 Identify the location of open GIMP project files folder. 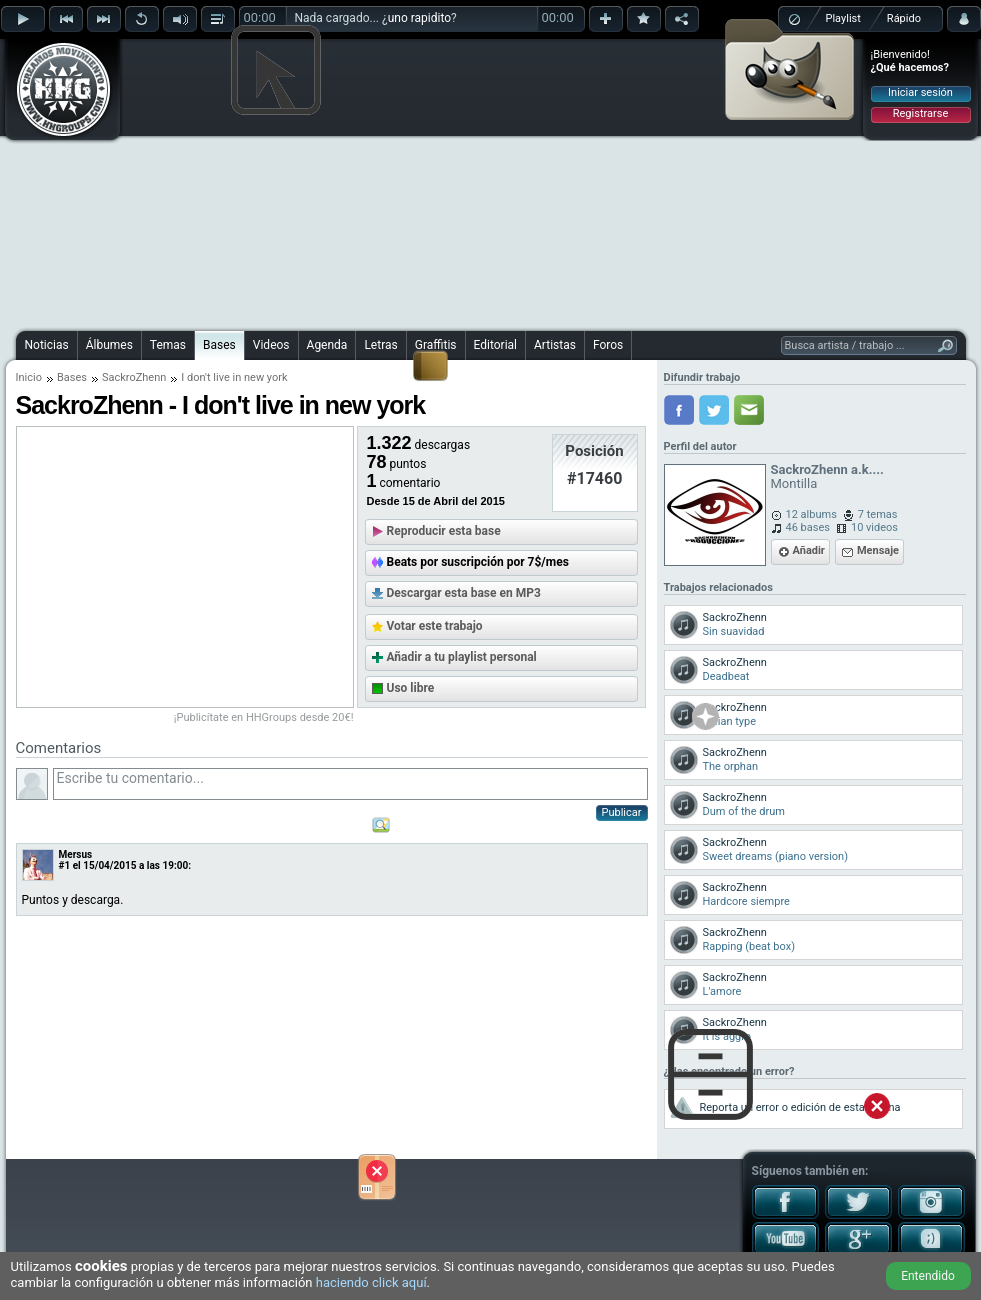
(789, 73).